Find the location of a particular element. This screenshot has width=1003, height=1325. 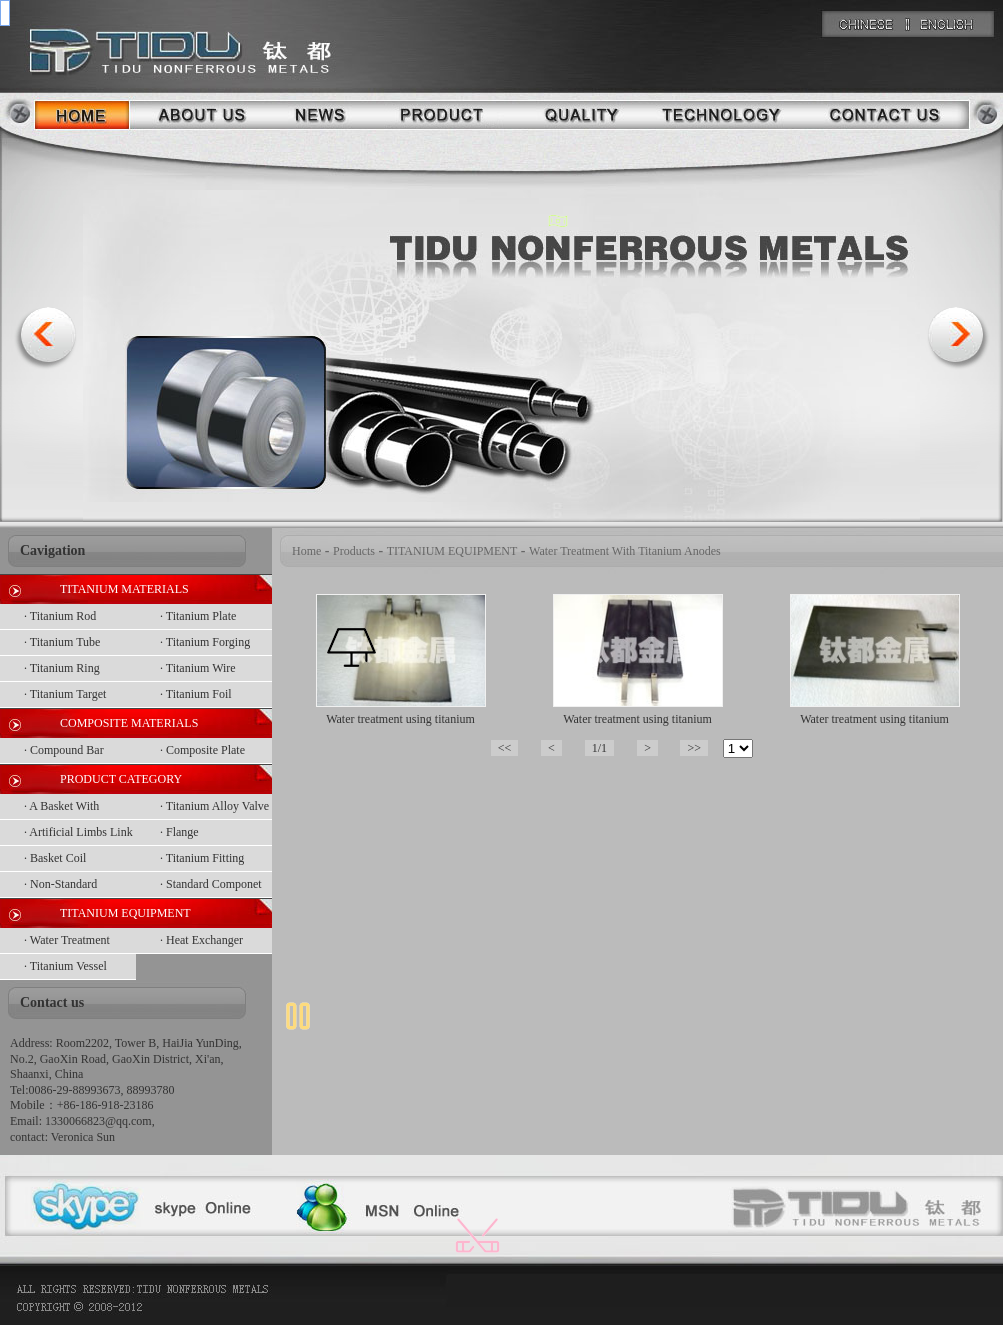

view currency or payment options is located at coordinates (558, 221).